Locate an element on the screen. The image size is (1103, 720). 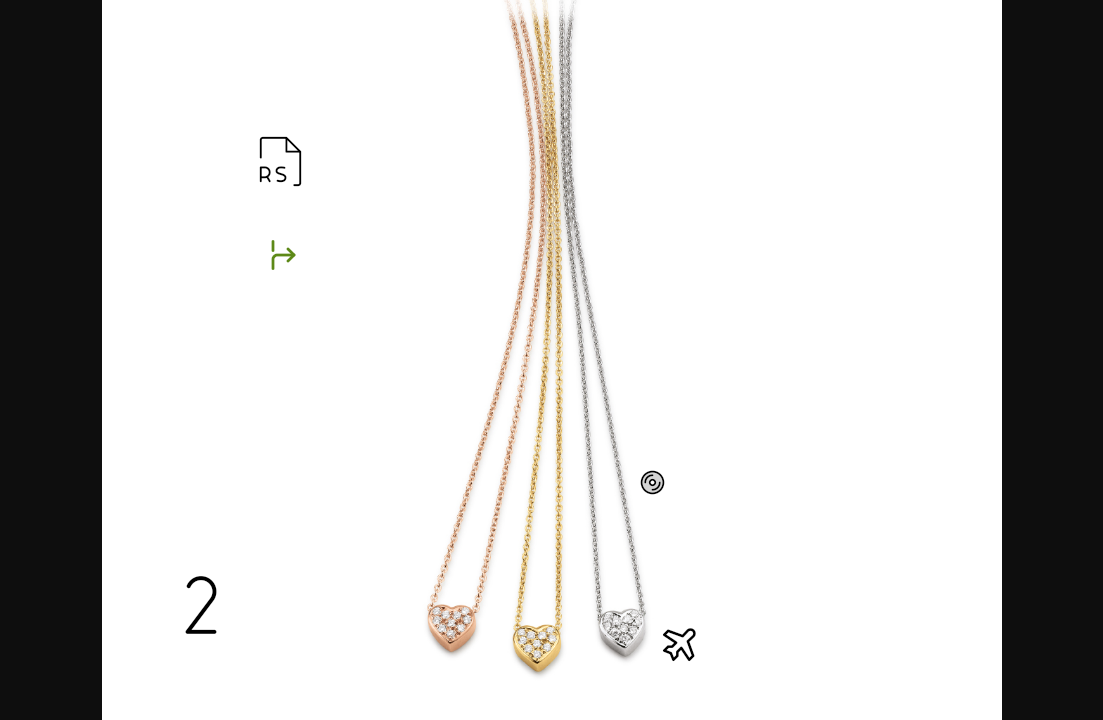
indicates step two in a multi-step process is located at coordinates (201, 605).